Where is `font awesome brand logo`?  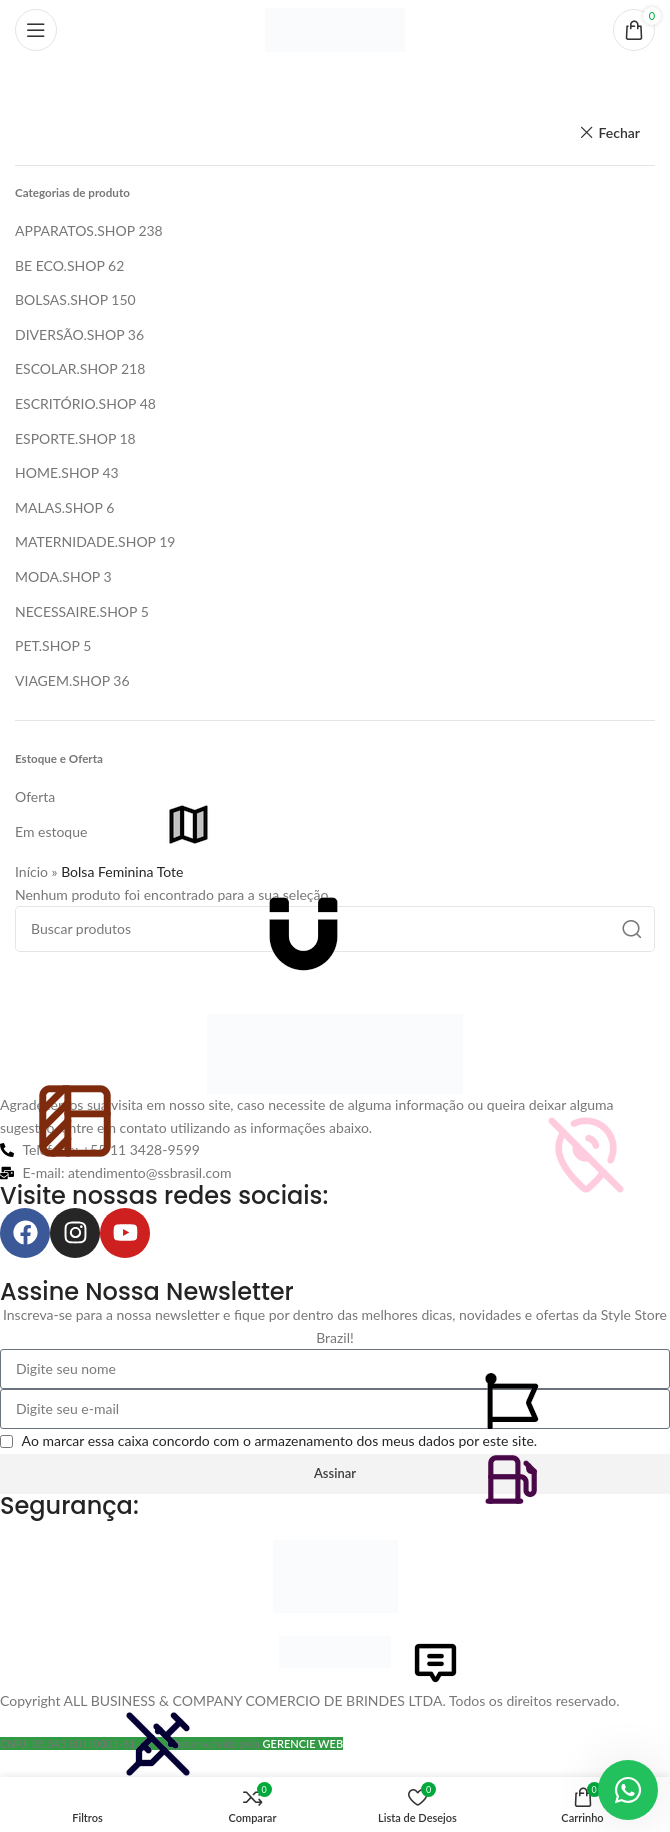
font awesome brand logo is located at coordinates (512, 1401).